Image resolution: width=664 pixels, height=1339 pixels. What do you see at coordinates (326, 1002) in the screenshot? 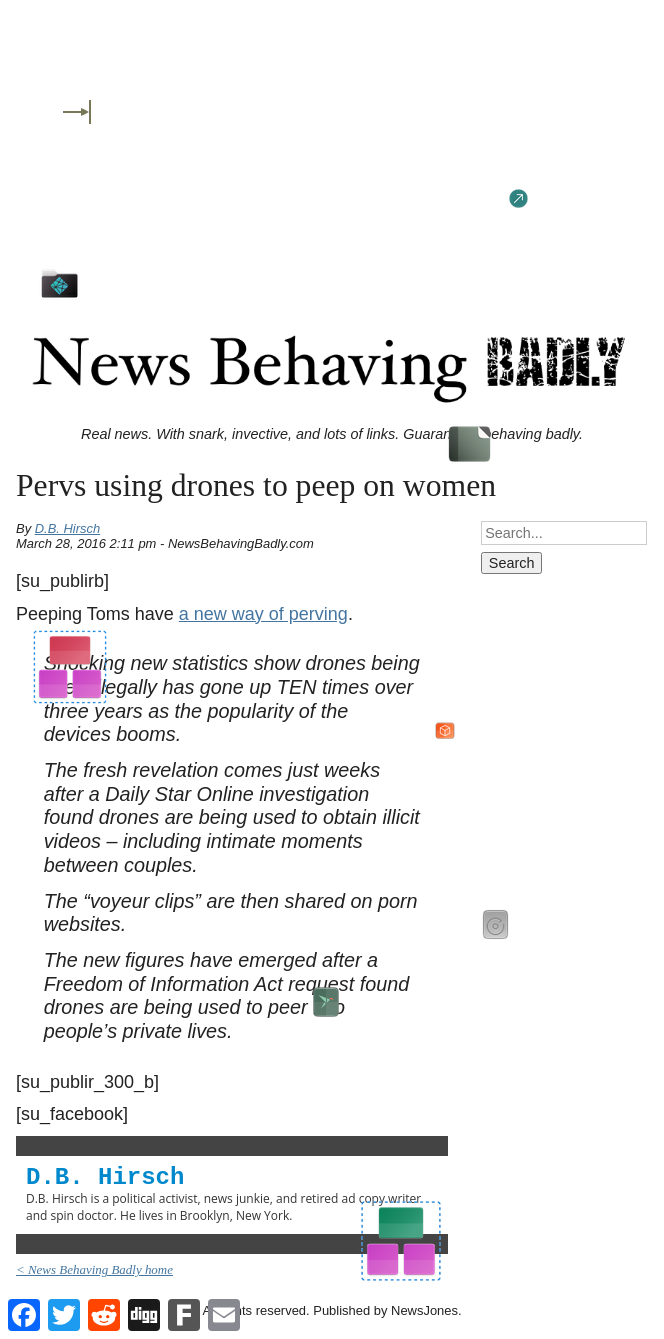
I see `snap application package file` at bounding box center [326, 1002].